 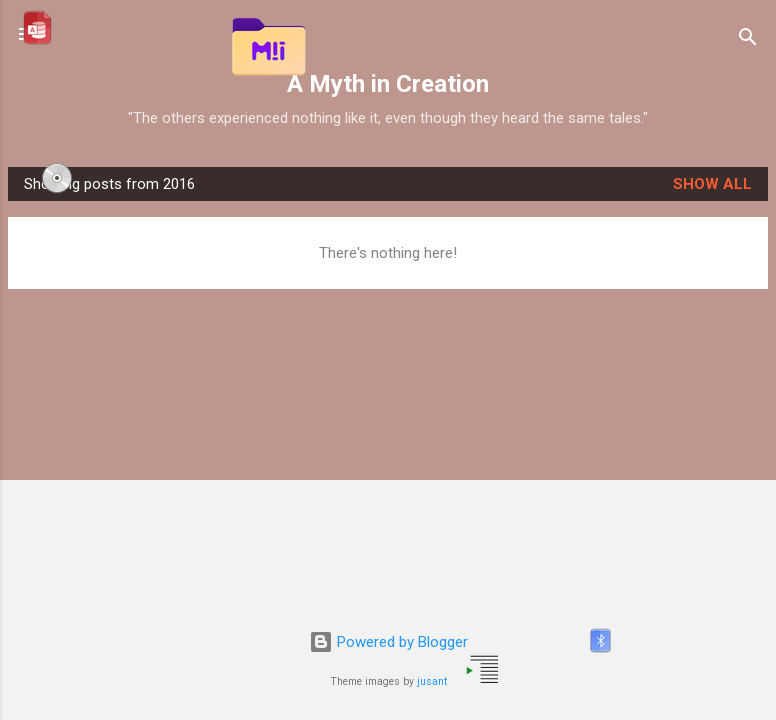 I want to click on microsoft access database file, so click(x=37, y=27).